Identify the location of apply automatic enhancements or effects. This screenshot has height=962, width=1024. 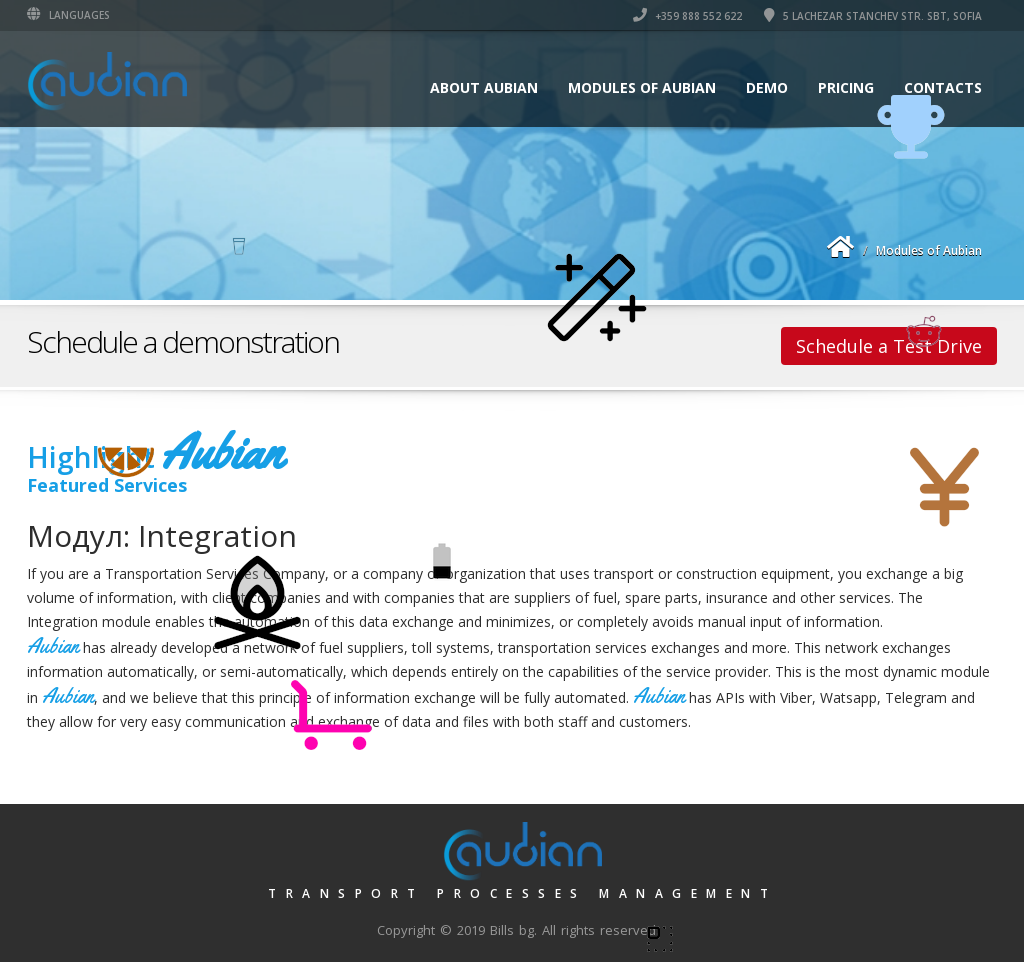
(591, 297).